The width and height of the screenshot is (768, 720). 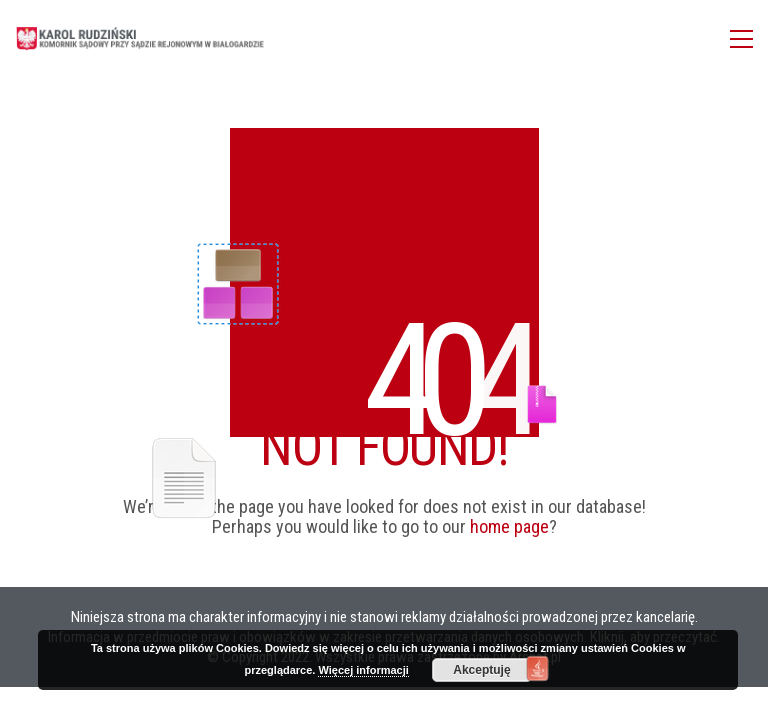 I want to click on select all items in the current view, so click(x=238, y=284).